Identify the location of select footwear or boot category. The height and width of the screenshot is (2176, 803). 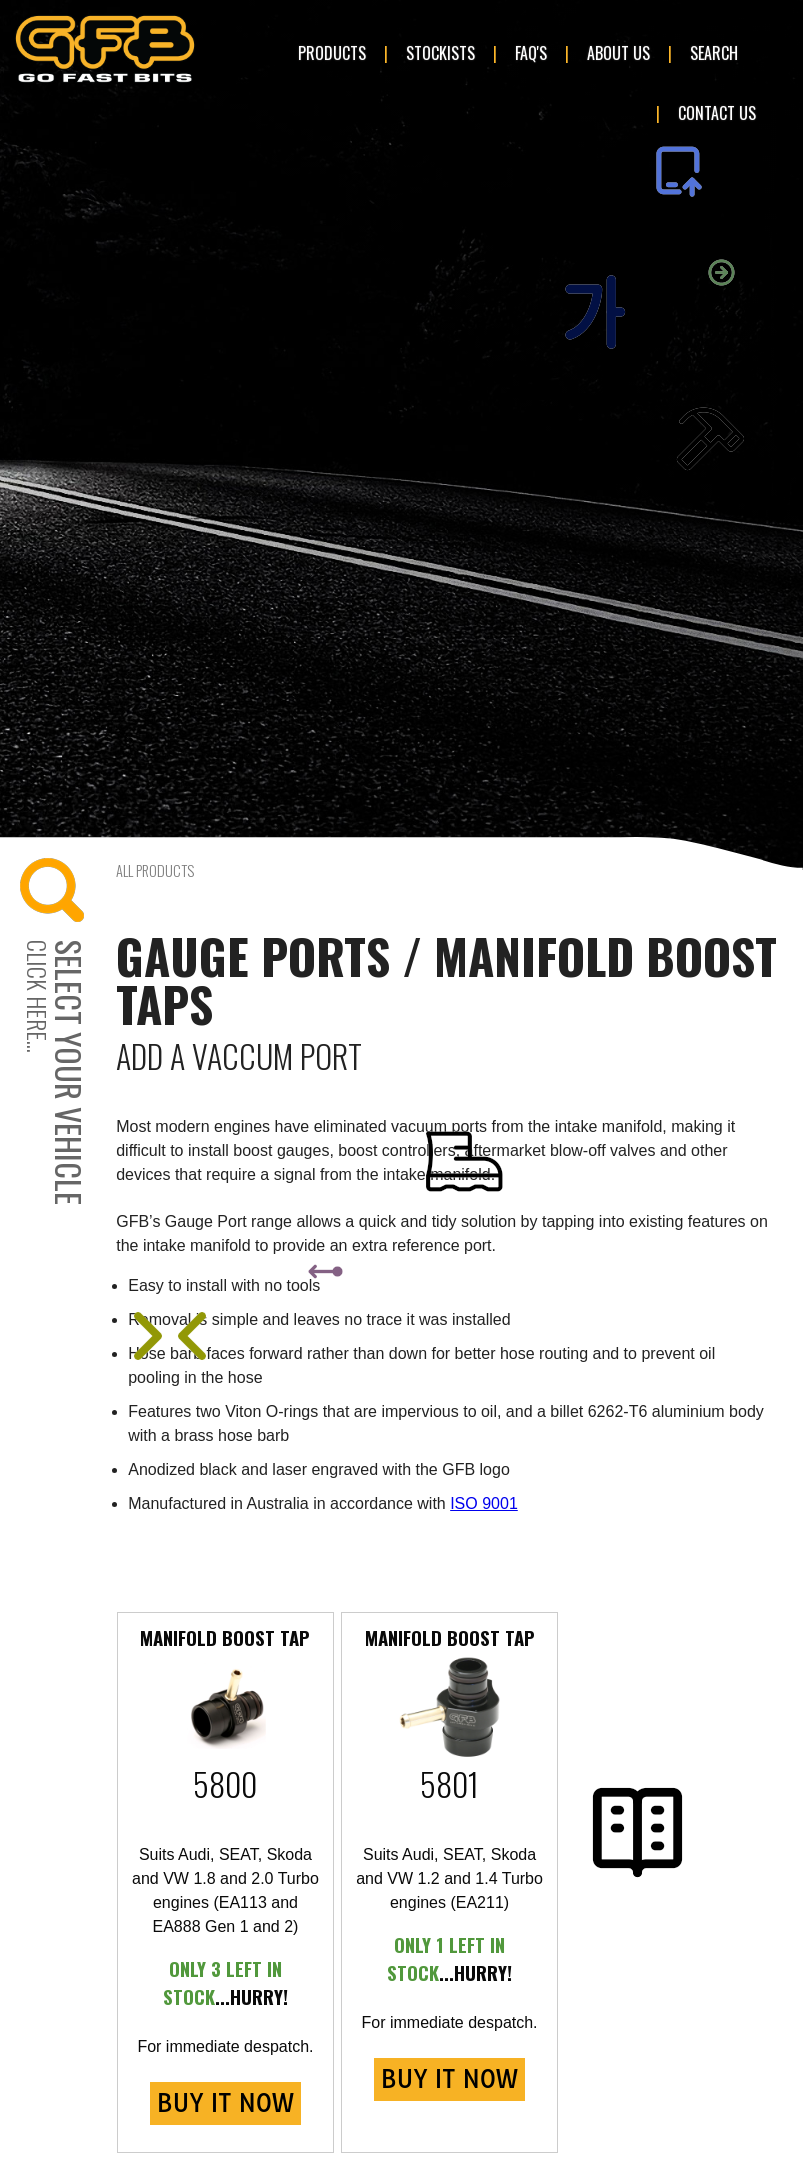
(461, 1161).